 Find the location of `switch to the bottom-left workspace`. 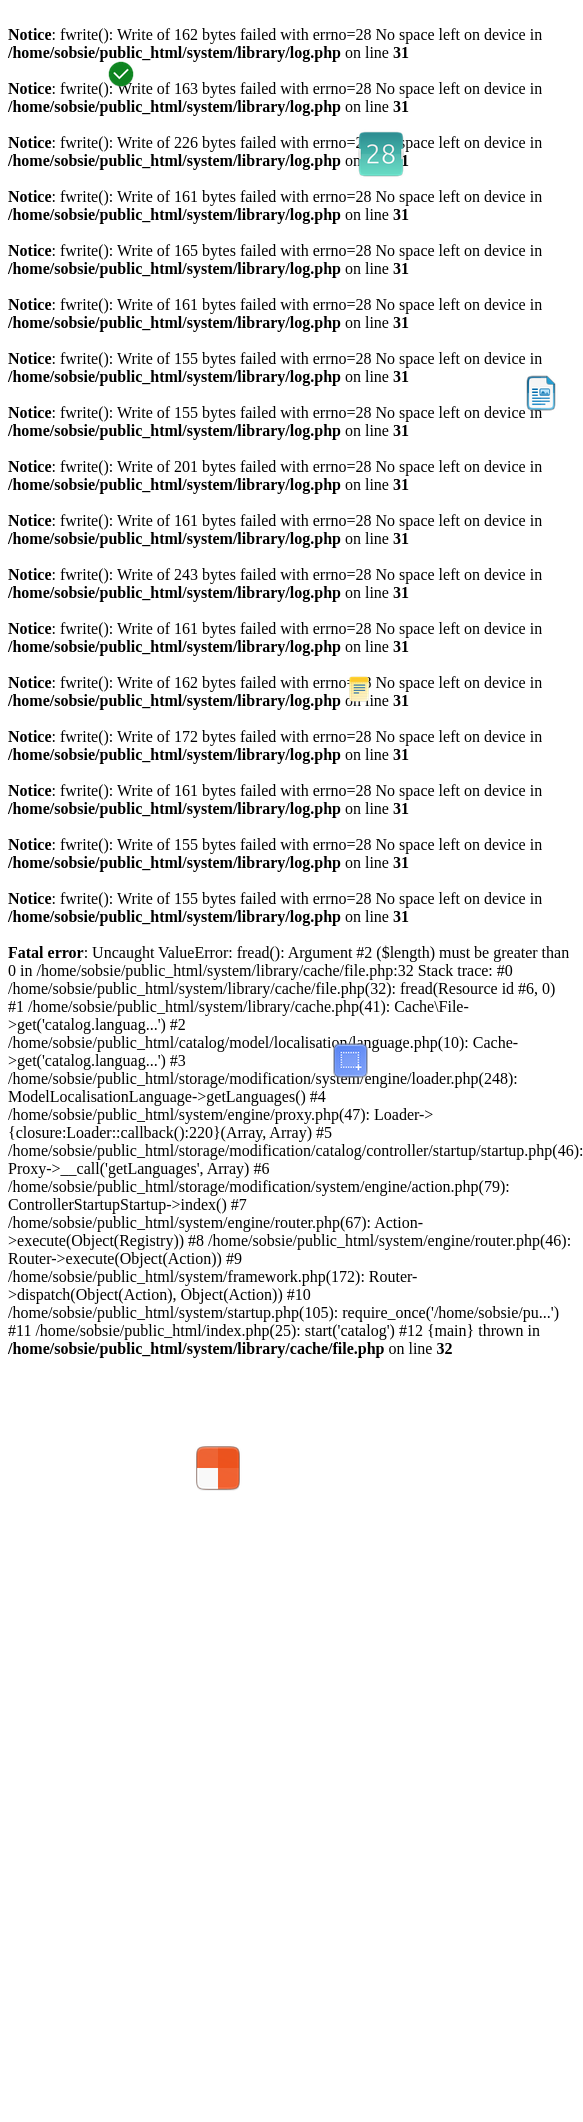

switch to the bottom-left workspace is located at coordinates (218, 1468).